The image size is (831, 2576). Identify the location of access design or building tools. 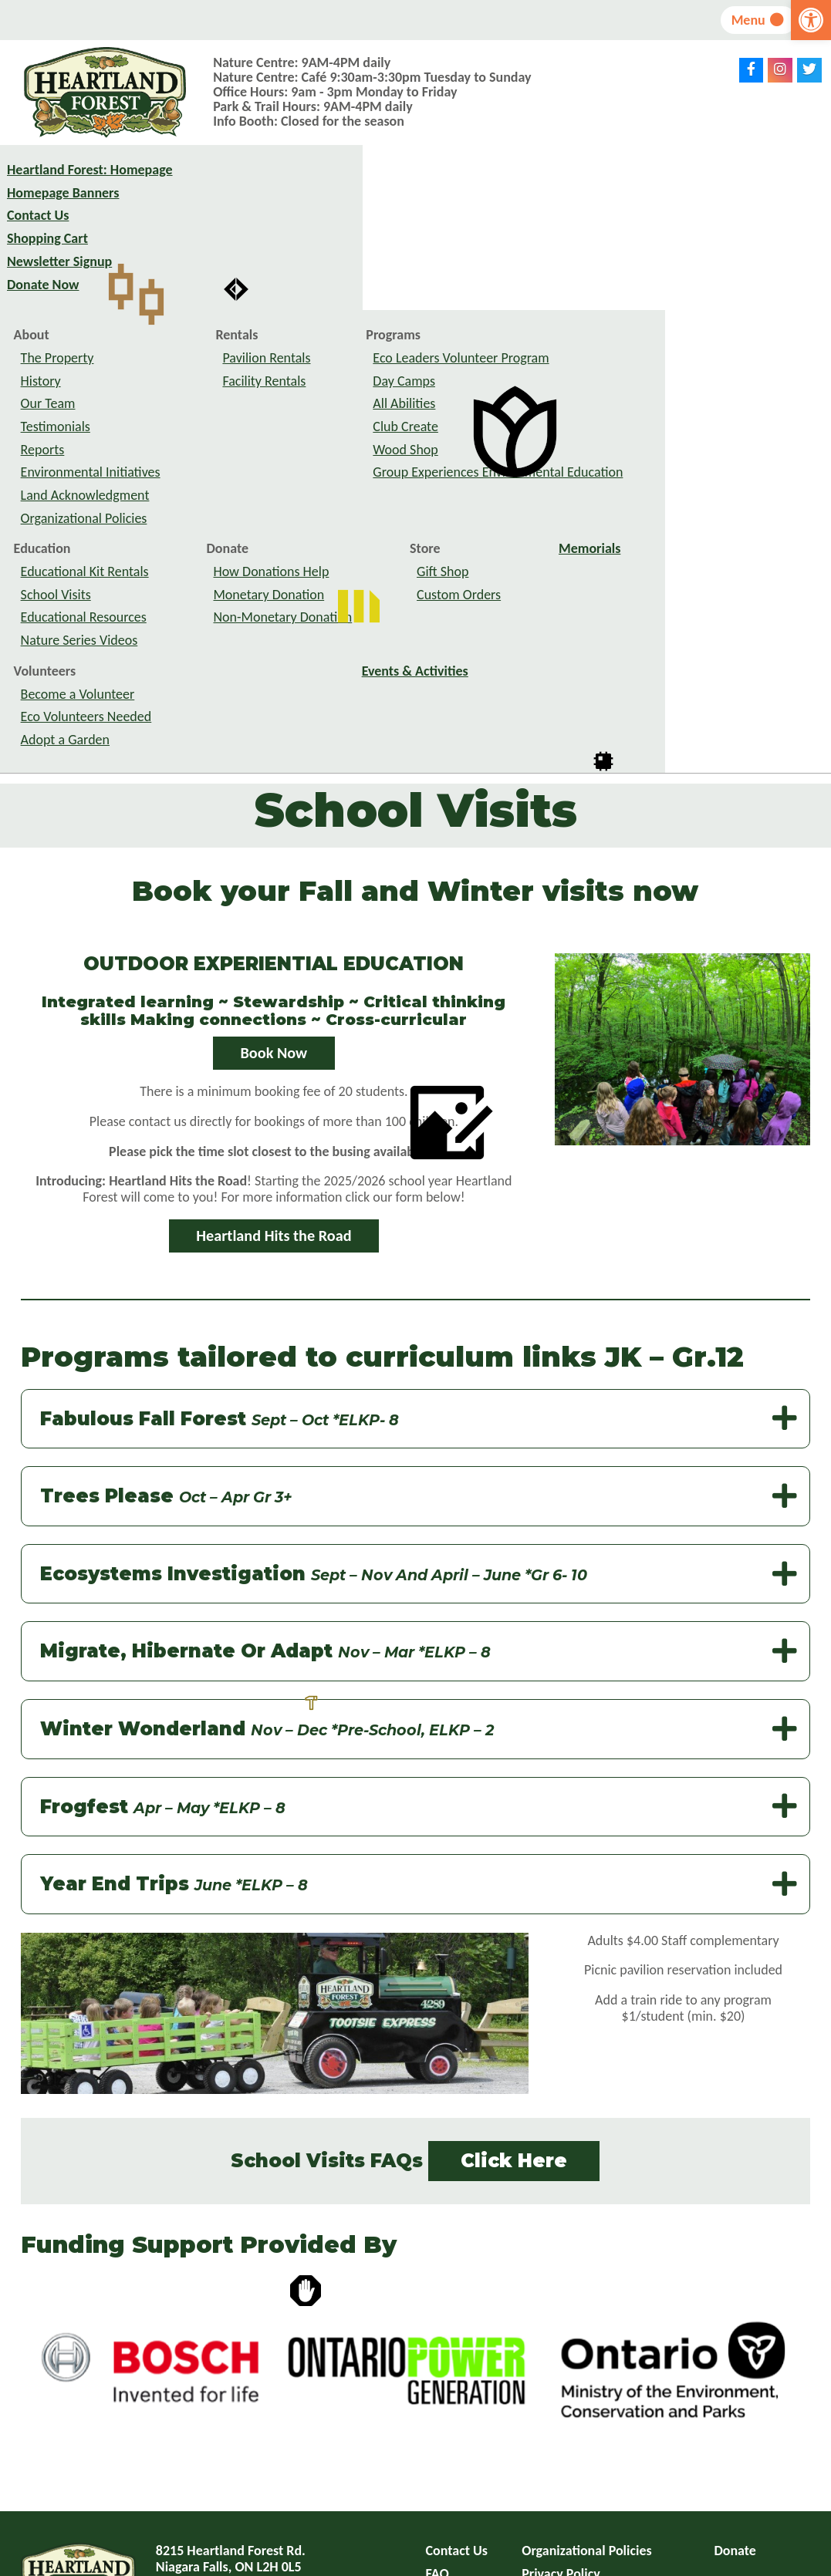
(311, 1702).